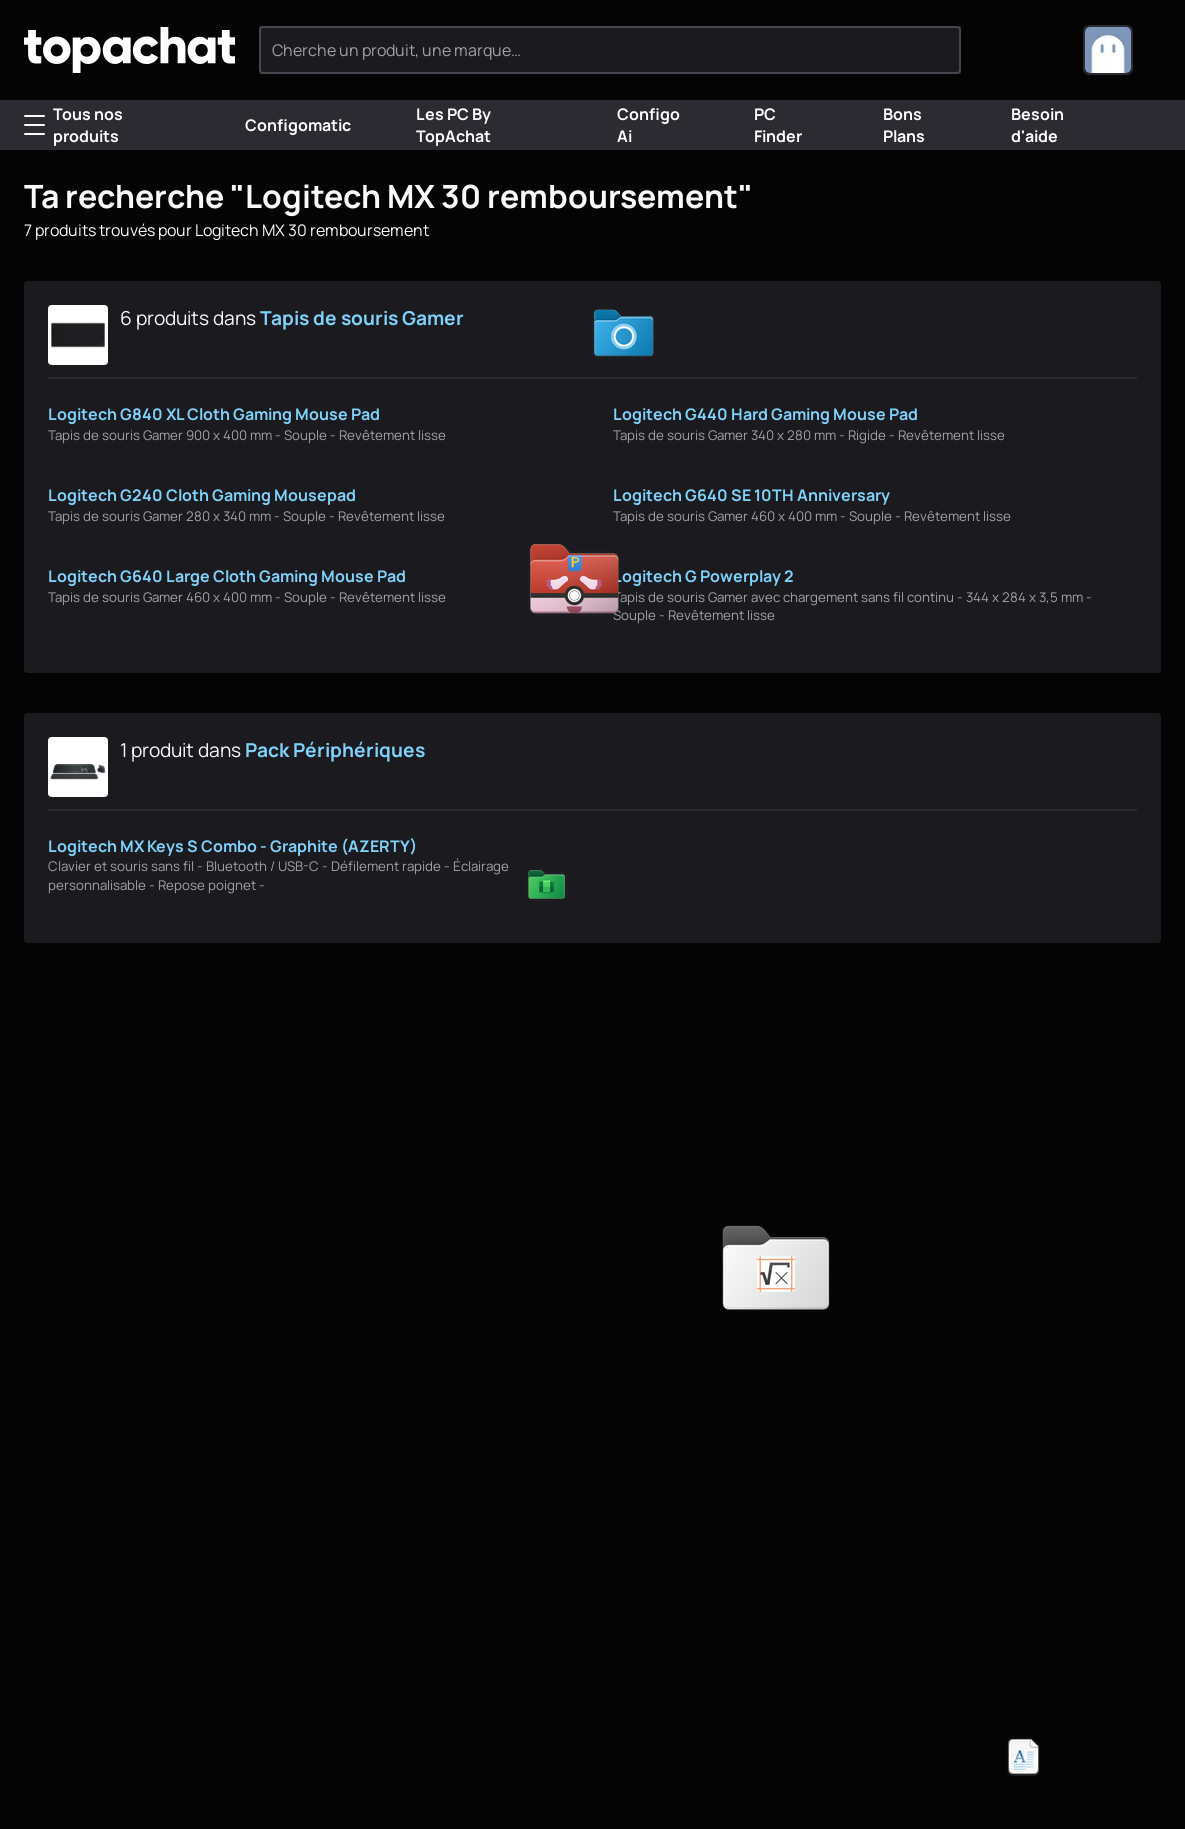 This screenshot has height=1829, width=1185. Describe the element at coordinates (546, 885) in the screenshot. I see `open windows subsystem for android files` at that location.